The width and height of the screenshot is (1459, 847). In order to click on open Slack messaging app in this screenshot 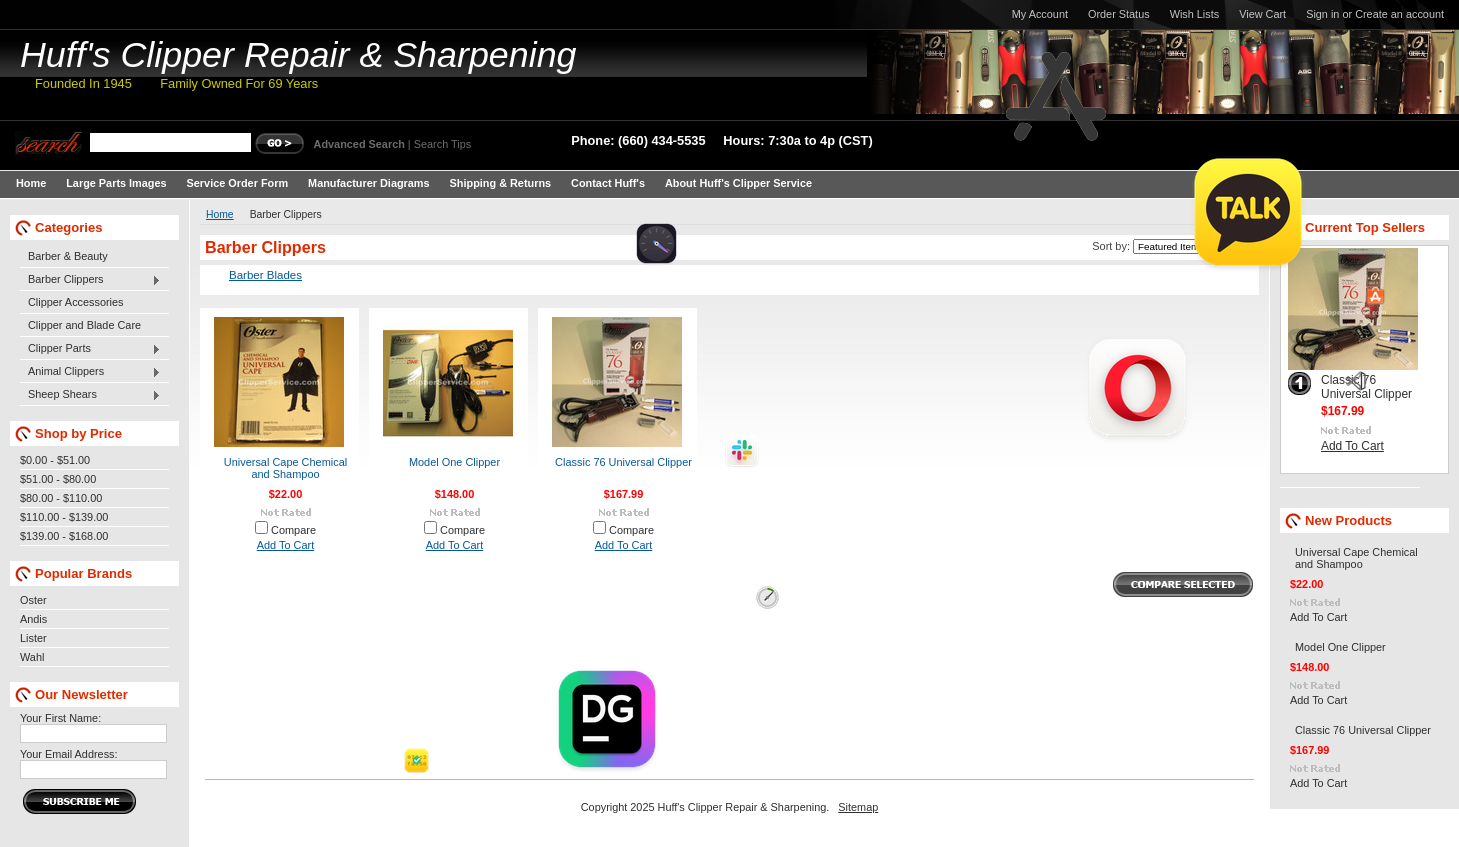, I will do `click(742, 450)`.